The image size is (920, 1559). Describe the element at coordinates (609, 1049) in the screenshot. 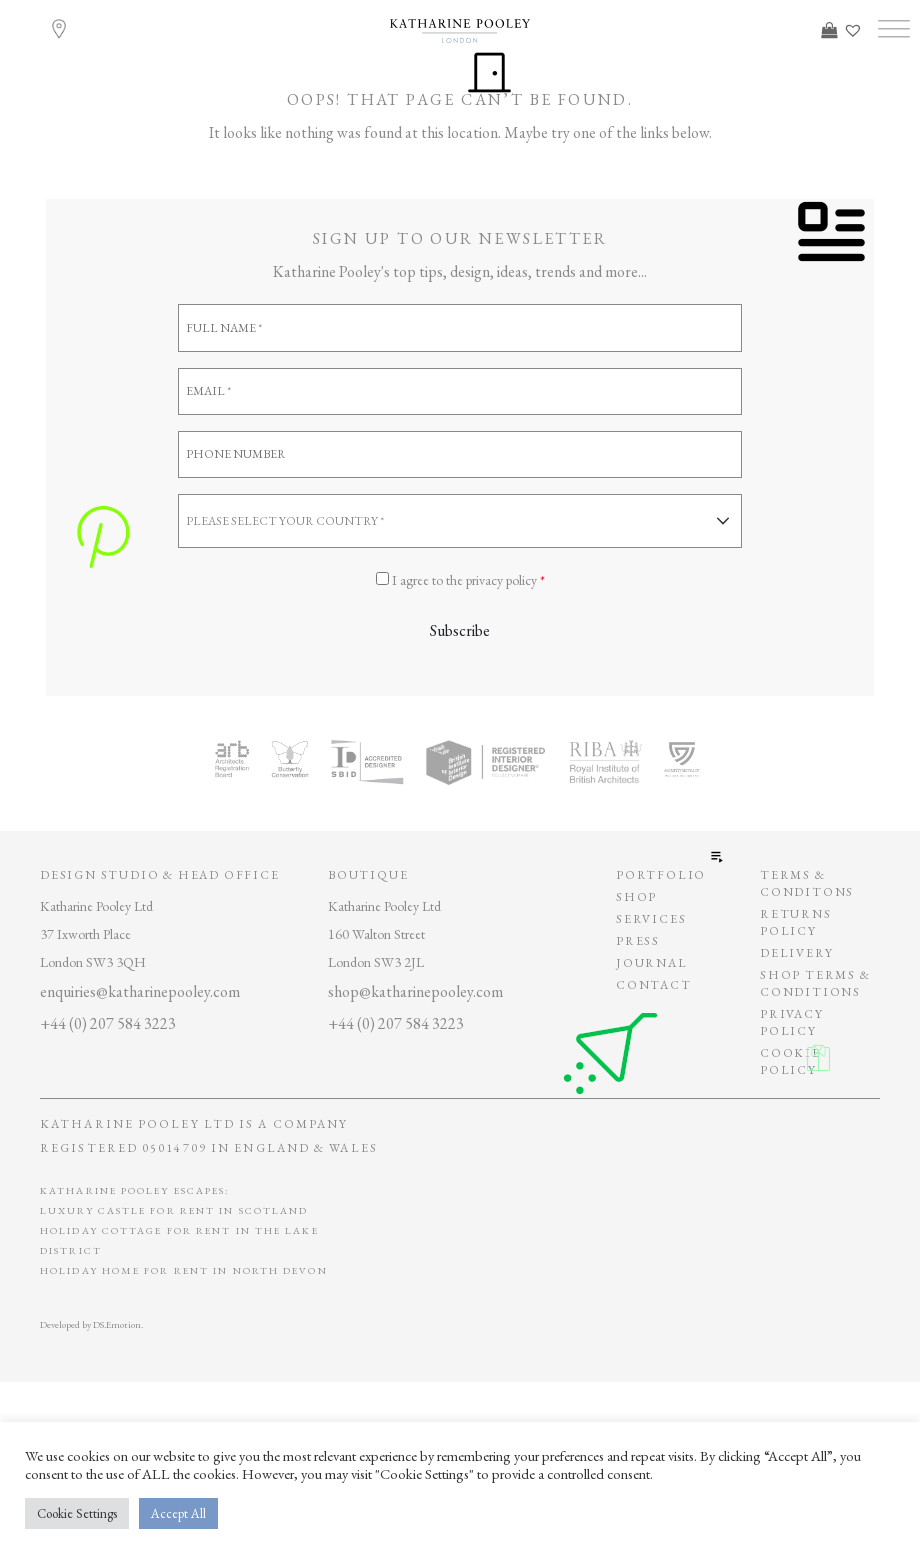

I see `indicates shower or bathroom facilities` at that location.